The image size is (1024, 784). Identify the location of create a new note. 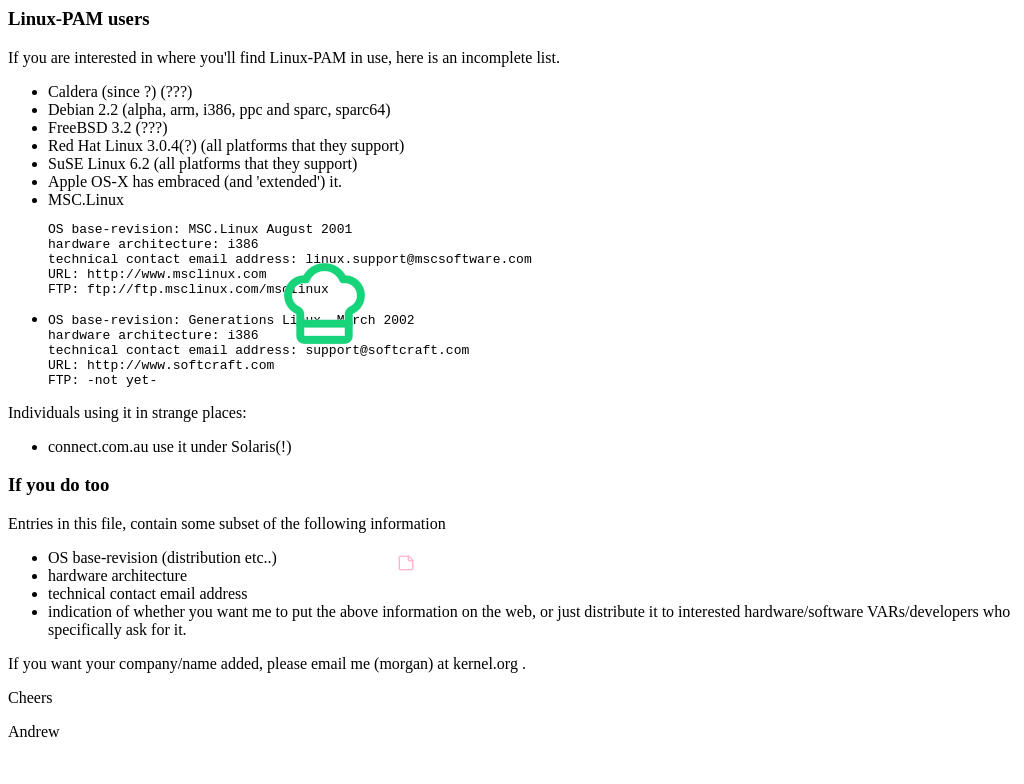
(406, 563).